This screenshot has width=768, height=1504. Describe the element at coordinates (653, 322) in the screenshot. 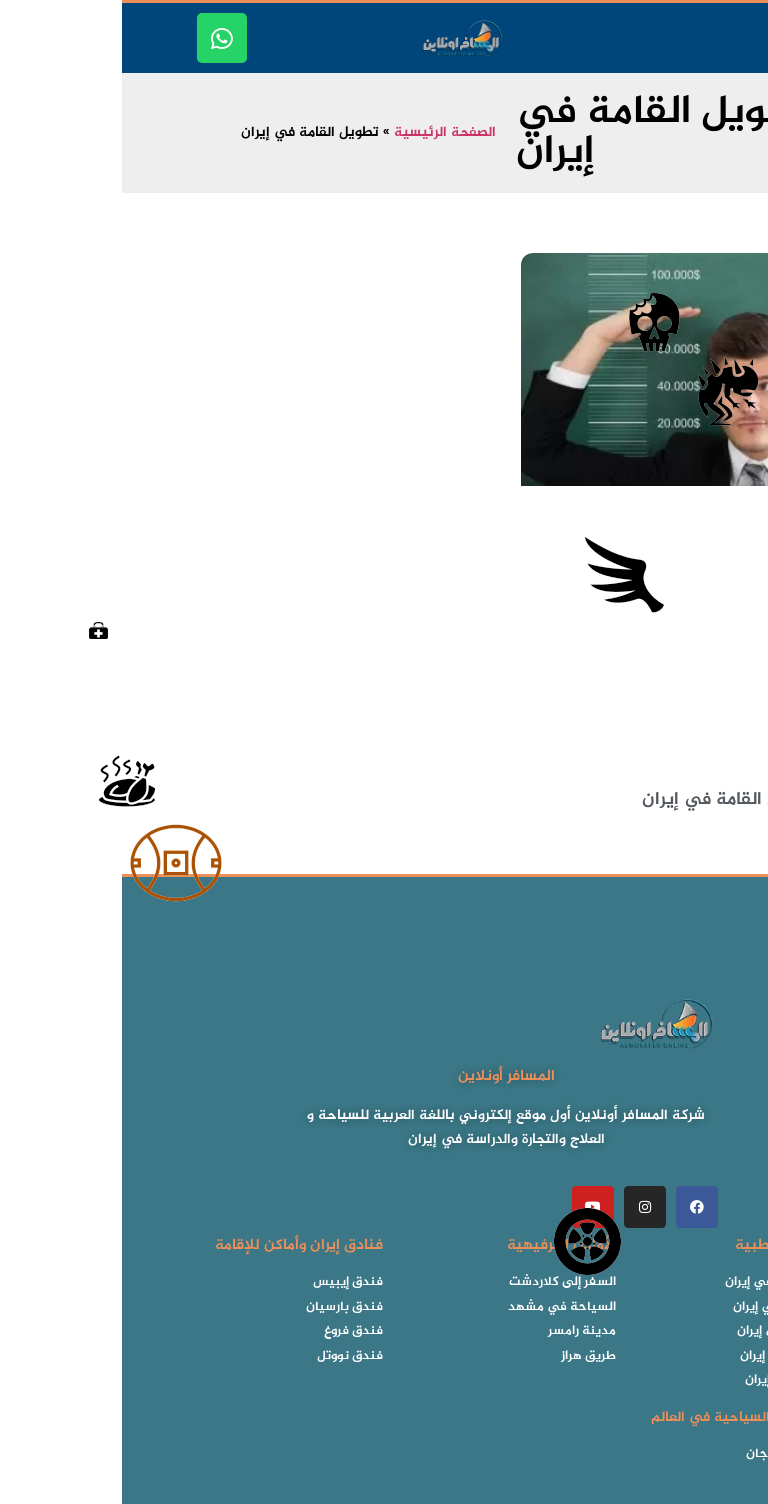

I see `indicates a defeated enemy or death state` at that location.